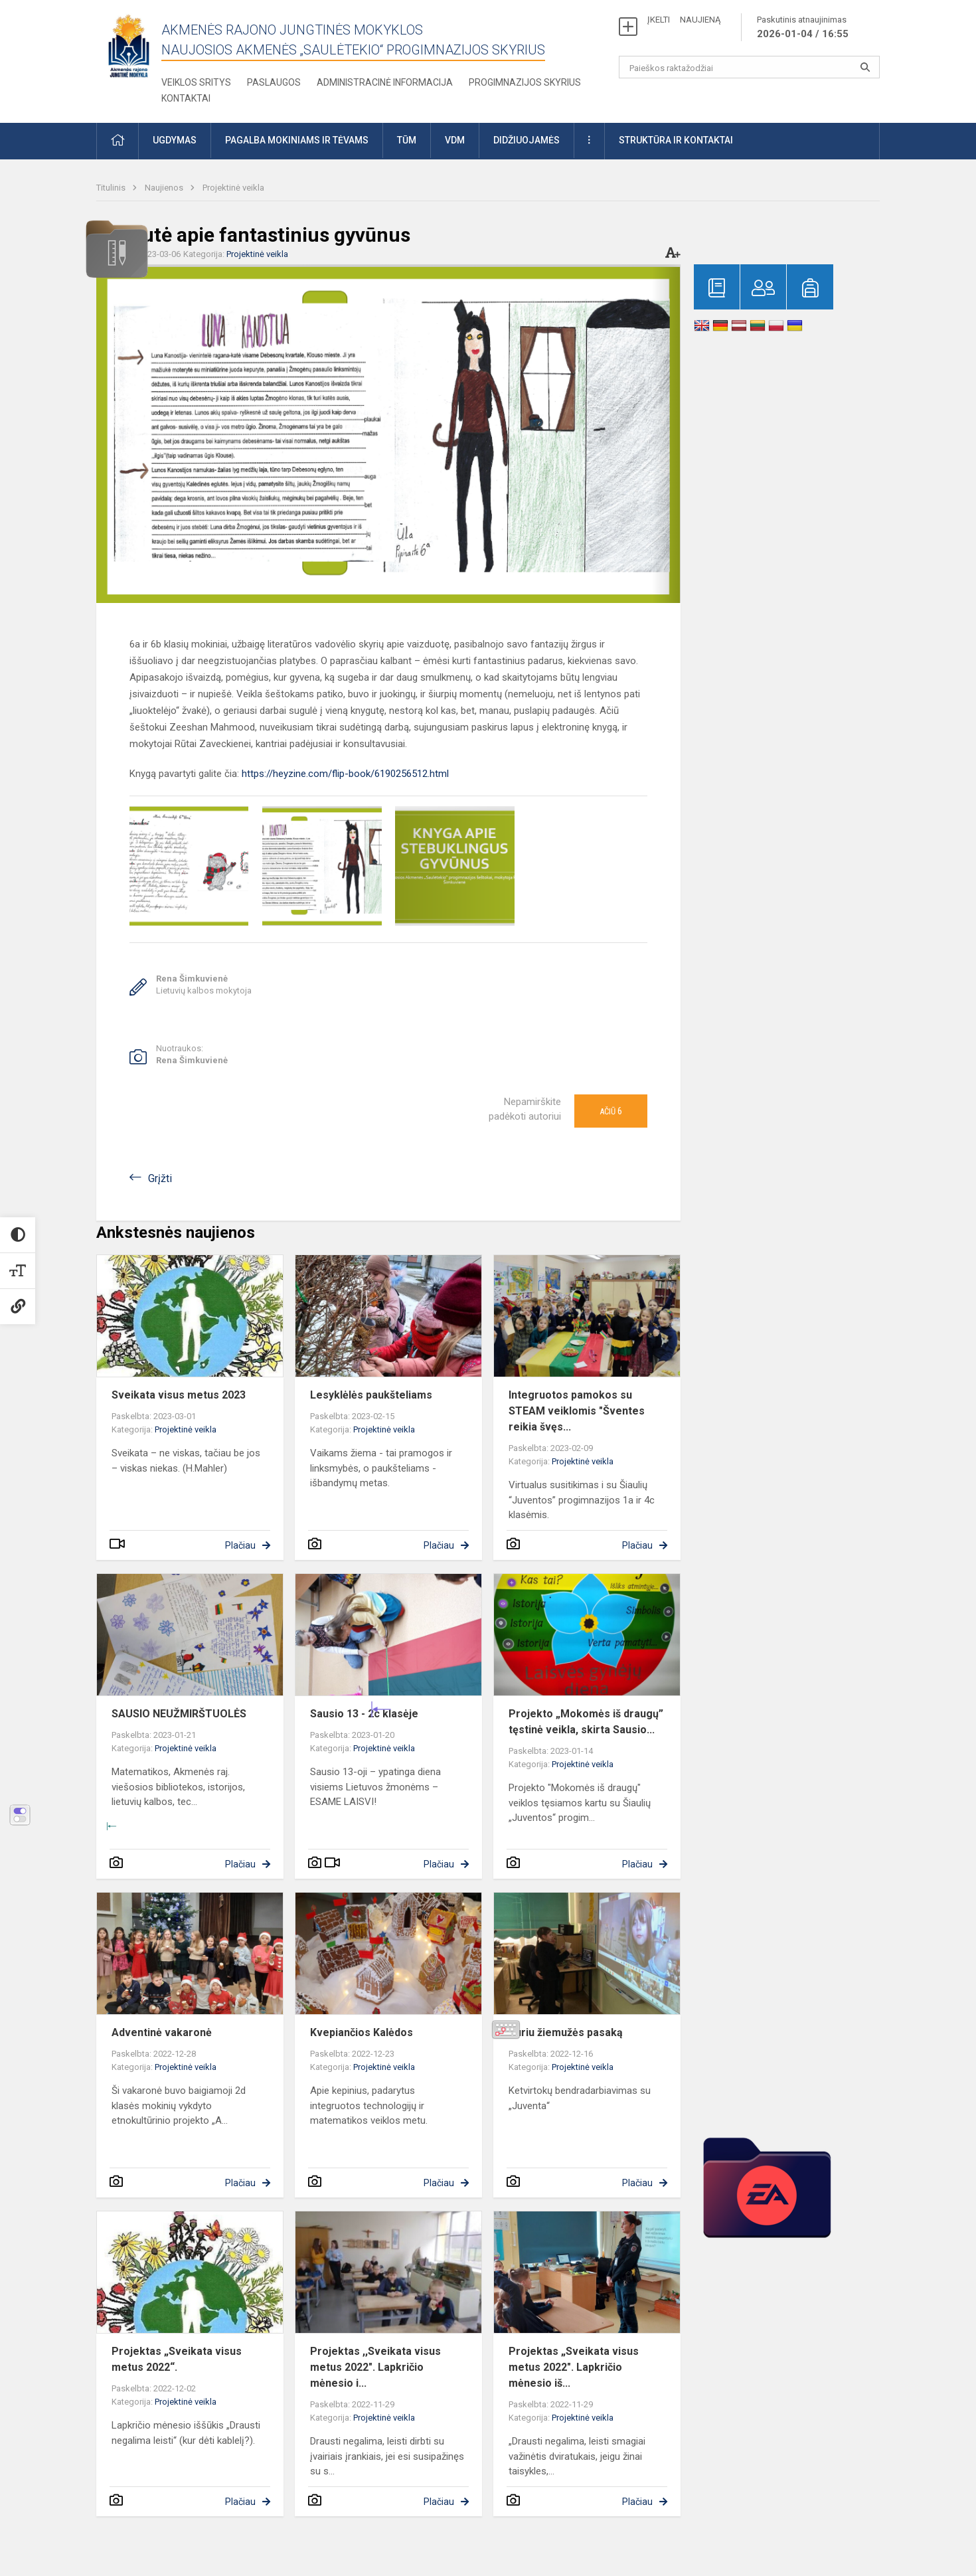  I want to click on go to the first item in a list or sequence, so click(381, 1709).